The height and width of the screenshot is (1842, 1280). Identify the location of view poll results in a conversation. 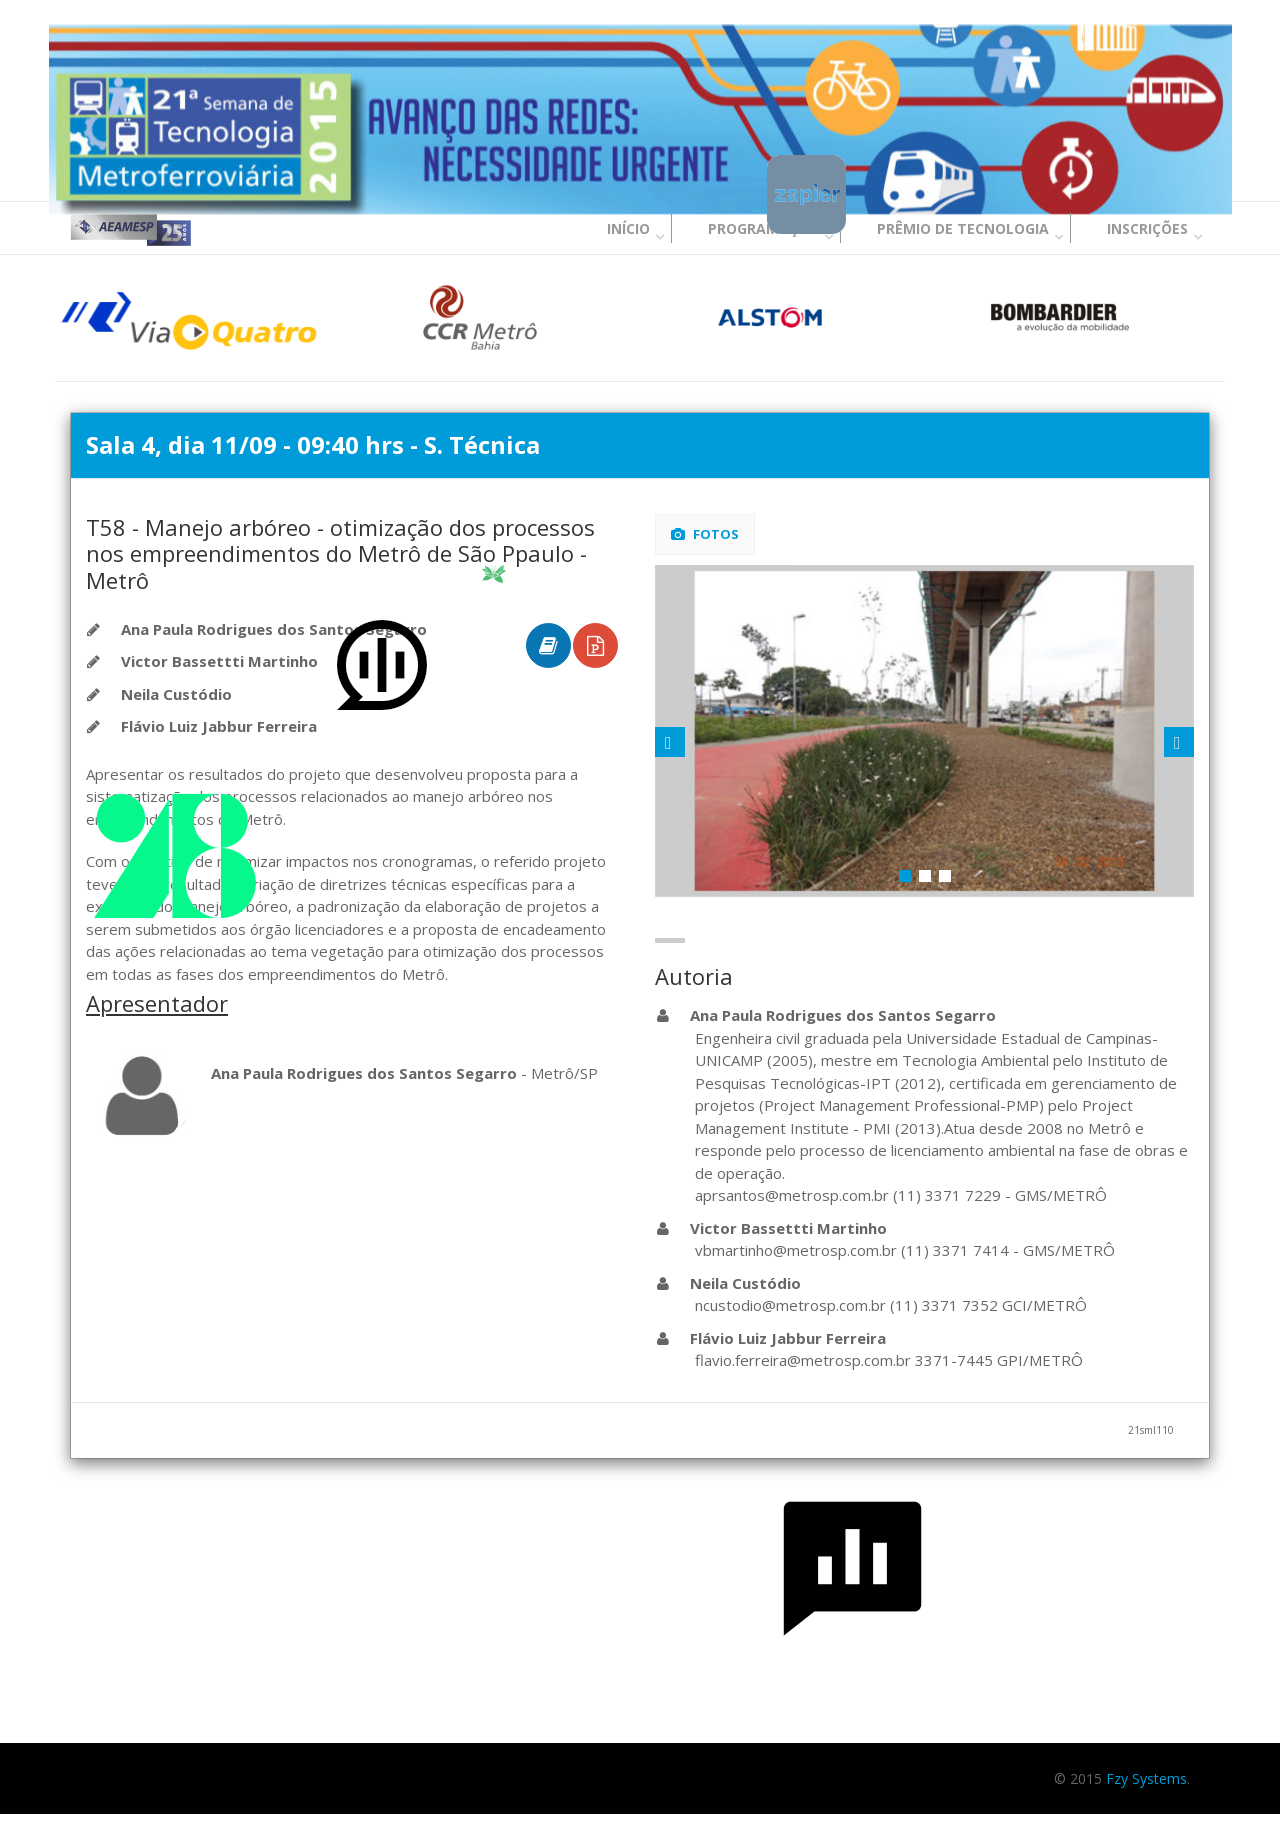
(852, 1563).